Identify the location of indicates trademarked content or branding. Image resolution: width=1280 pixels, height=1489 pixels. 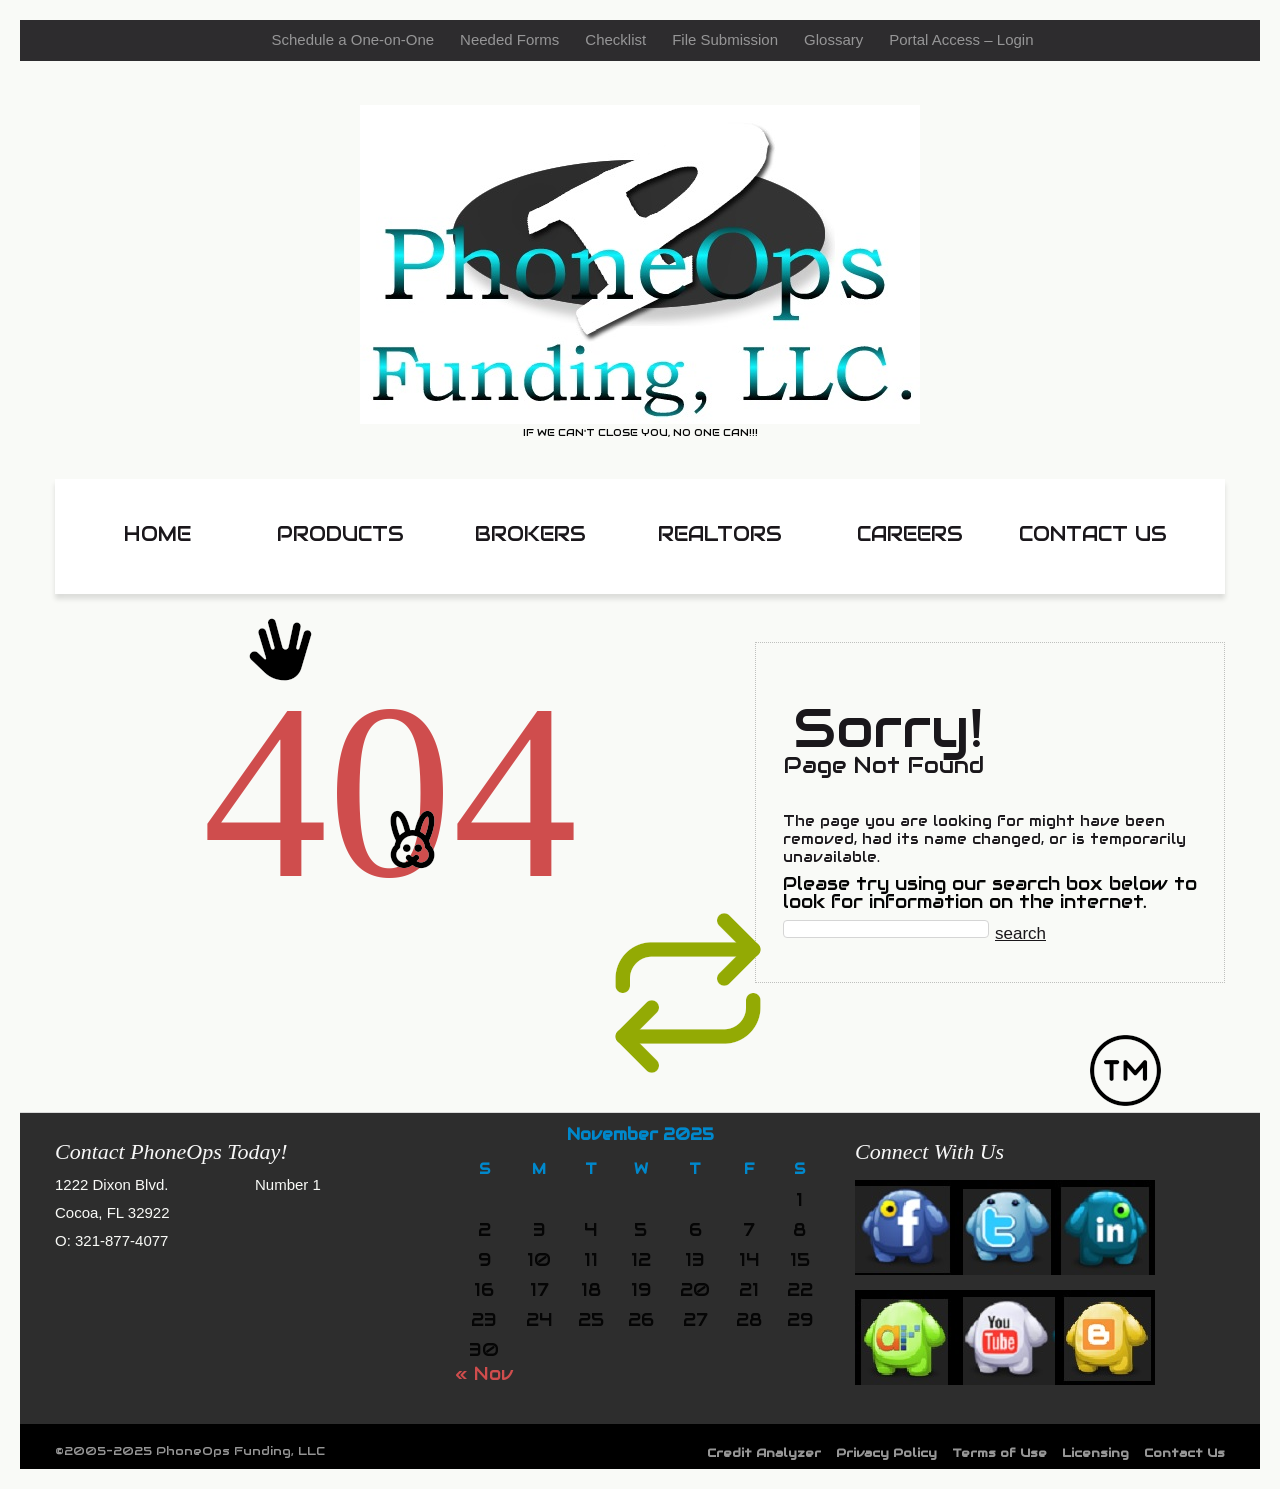
(1125, 1070).